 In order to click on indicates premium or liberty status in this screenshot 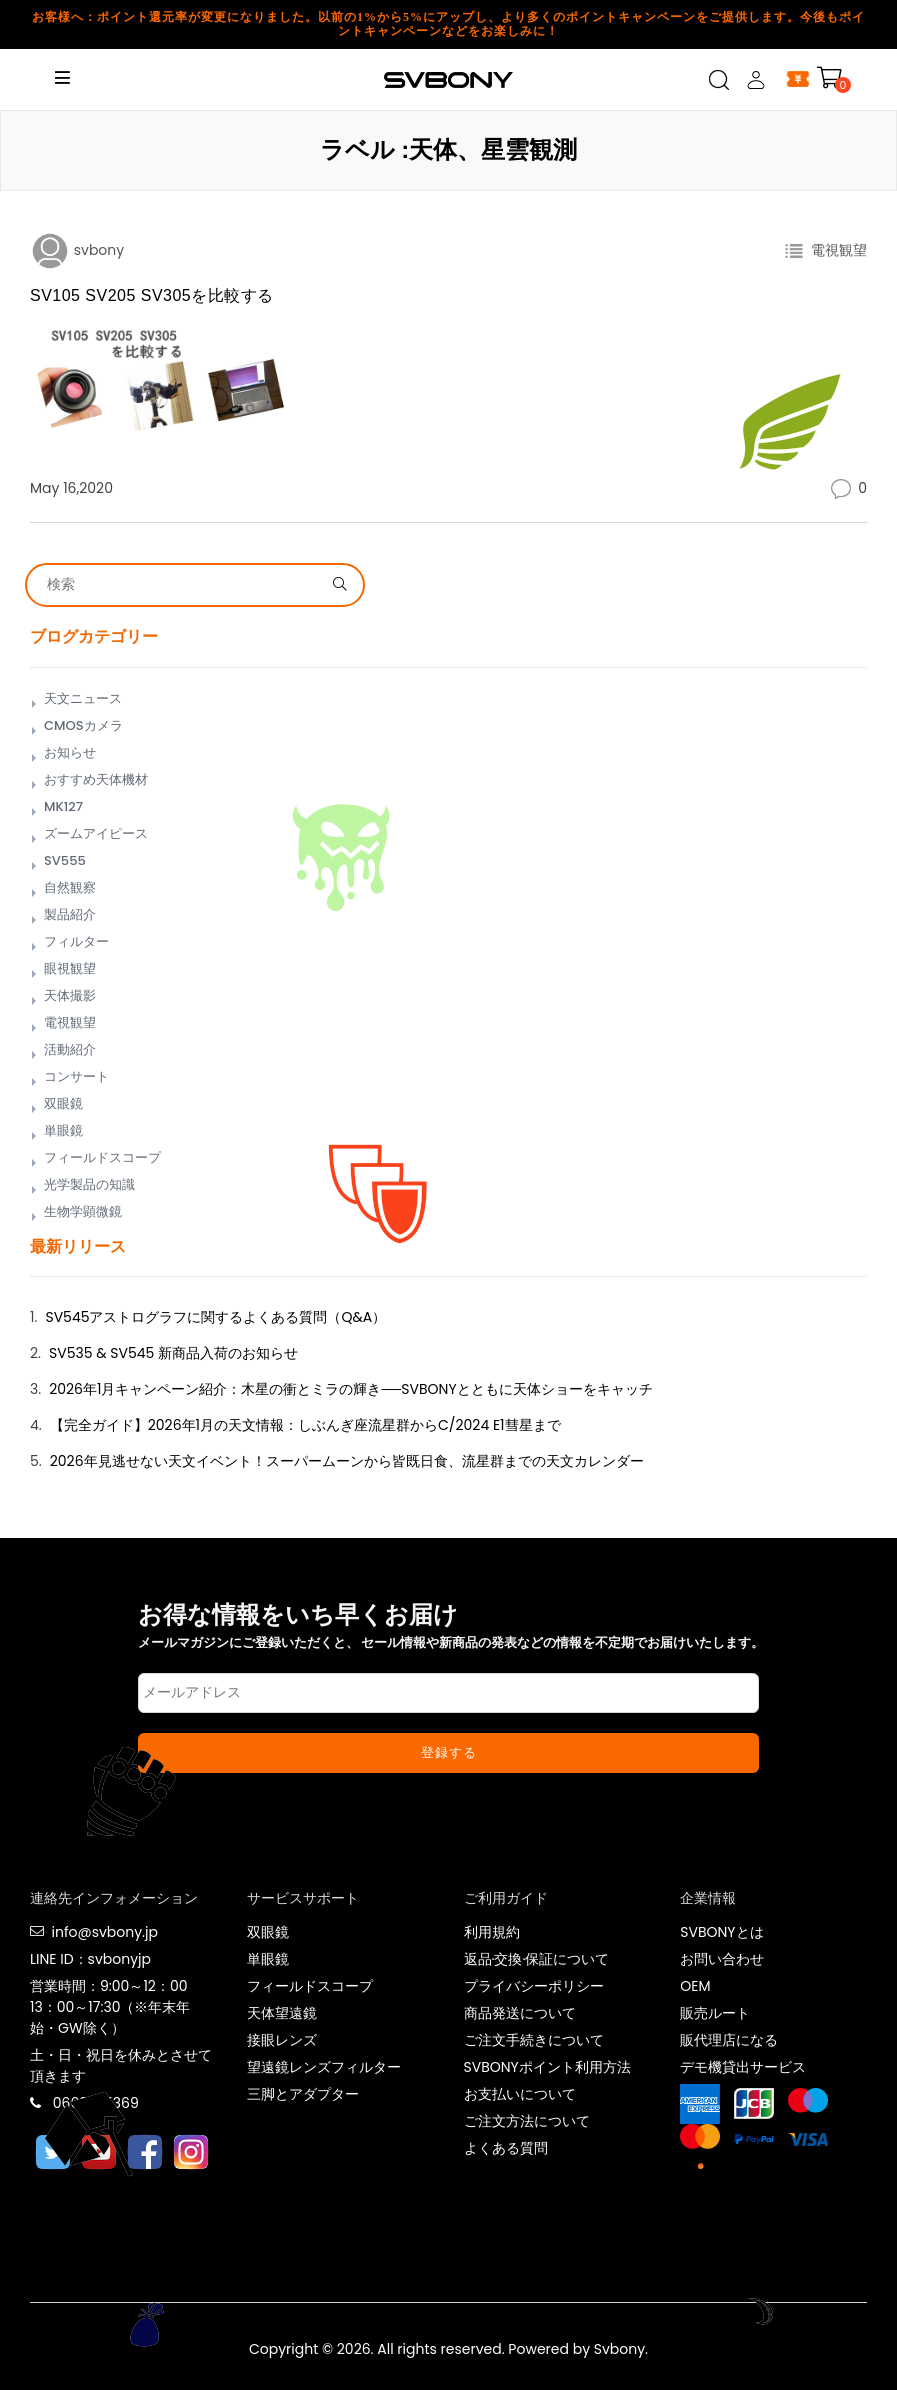, I will do `click(790, 422)`.